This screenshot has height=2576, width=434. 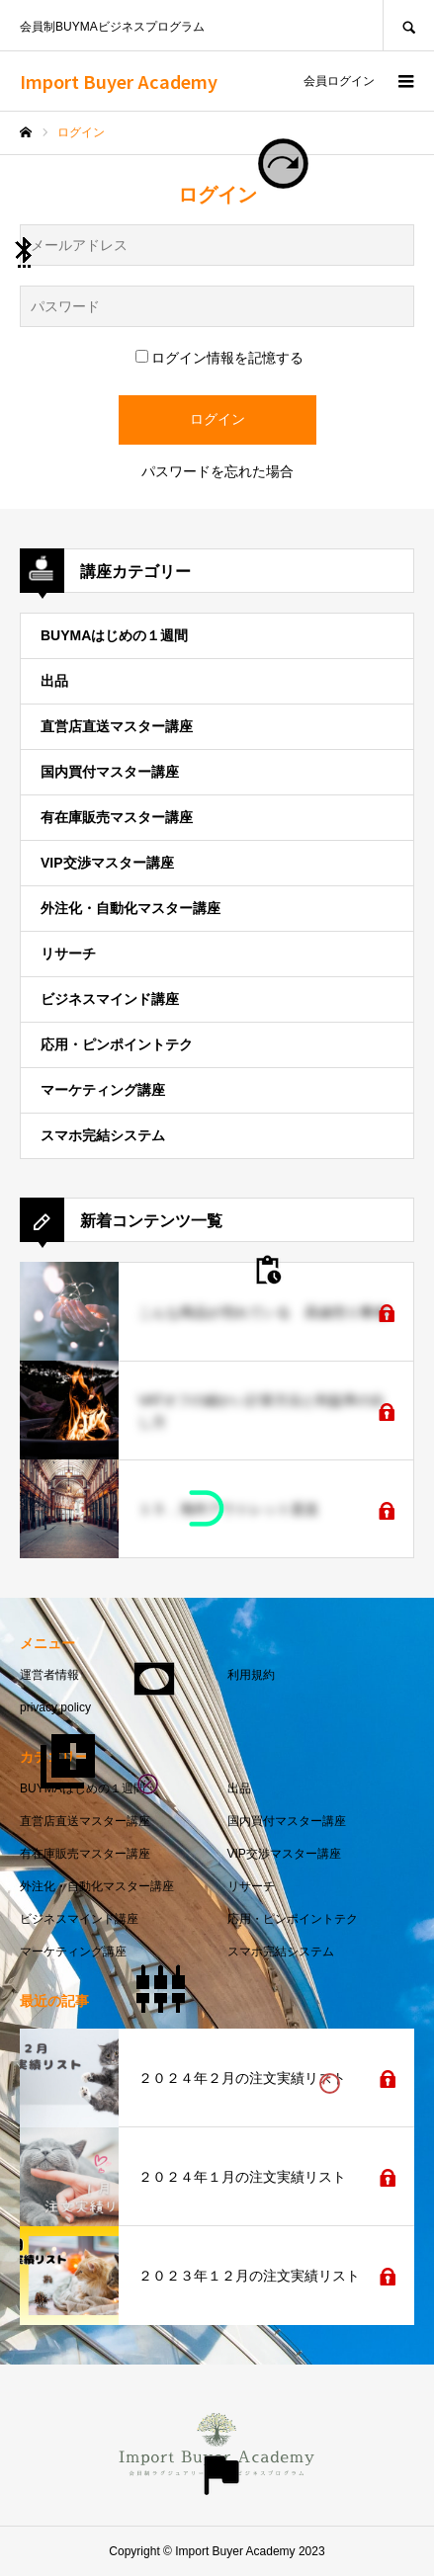 I want to click on view pending tasks or actions, so click(x=267, y=1270).